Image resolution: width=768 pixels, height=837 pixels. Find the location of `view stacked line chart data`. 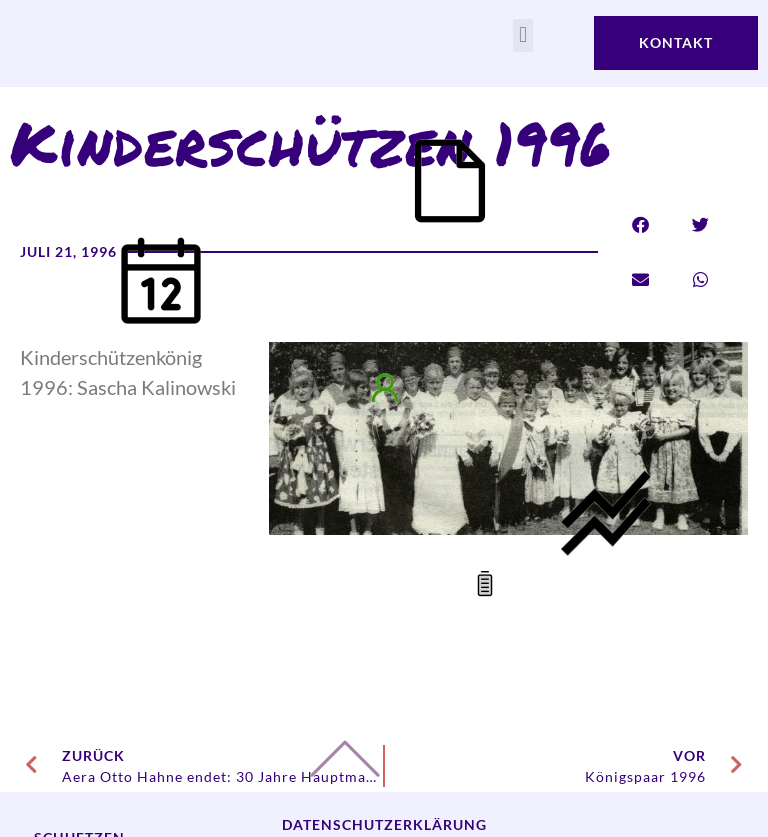

view stacked line chart data is located at coordinates (606, 513).